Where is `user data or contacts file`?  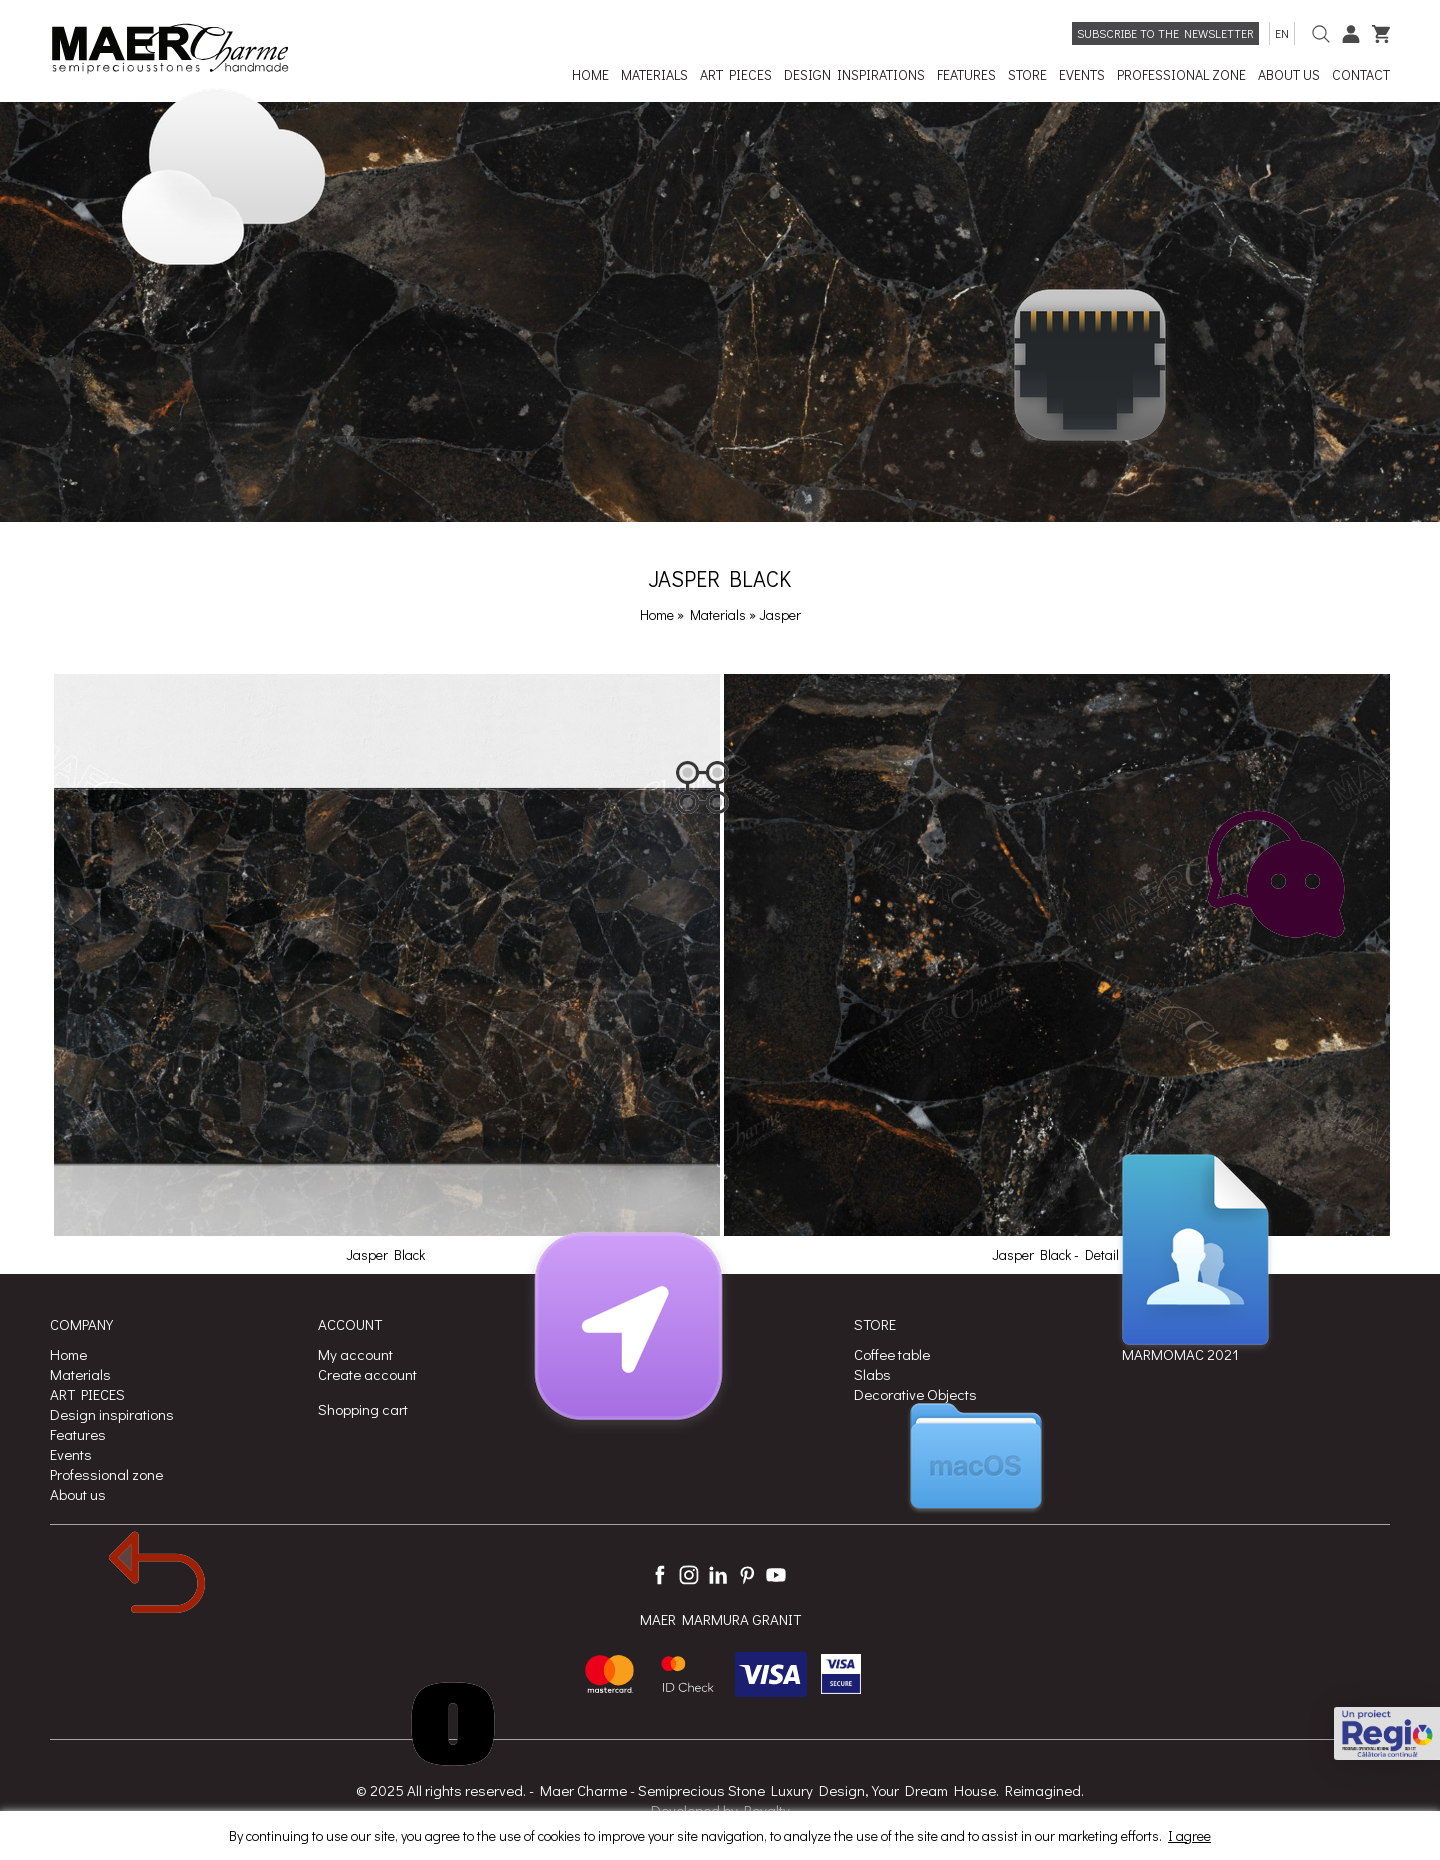
user data or contacts file is located at coordinates (1195, 1249).